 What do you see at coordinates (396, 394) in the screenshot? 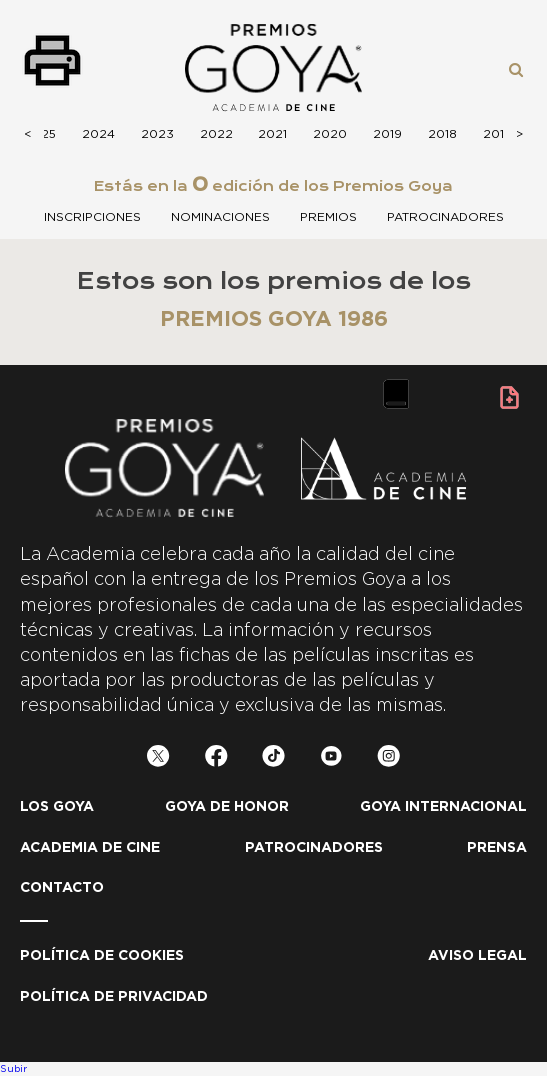
I see `open your library or reading list` at bounding box center [396, 394].